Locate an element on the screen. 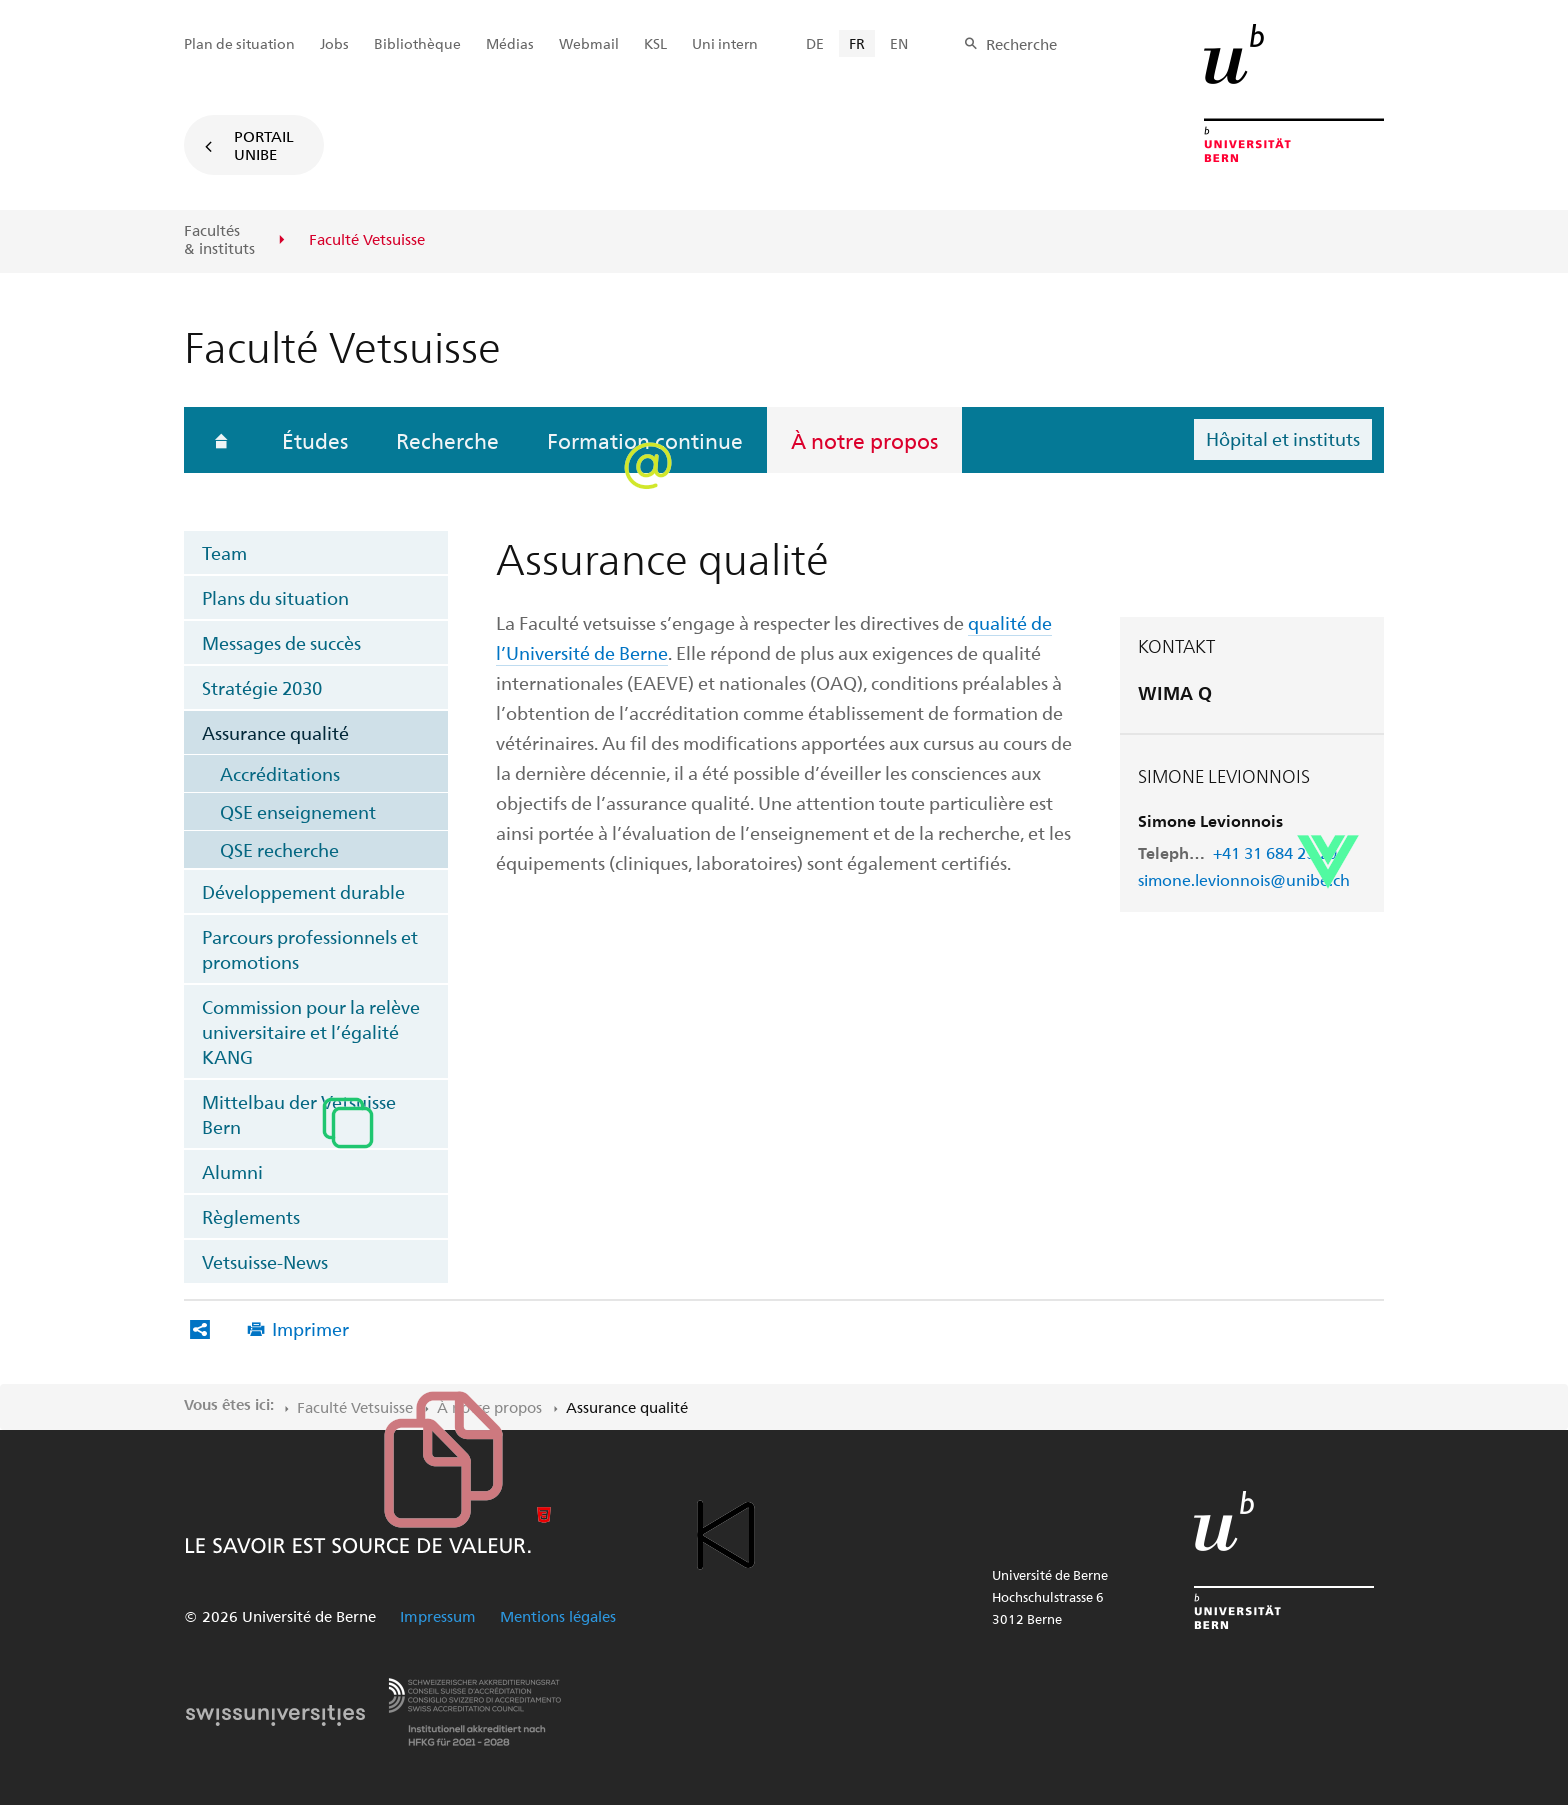 The width and height of the screenshot is (1568, 1805). copy to clipboard is located at coordinates (348, 1123).